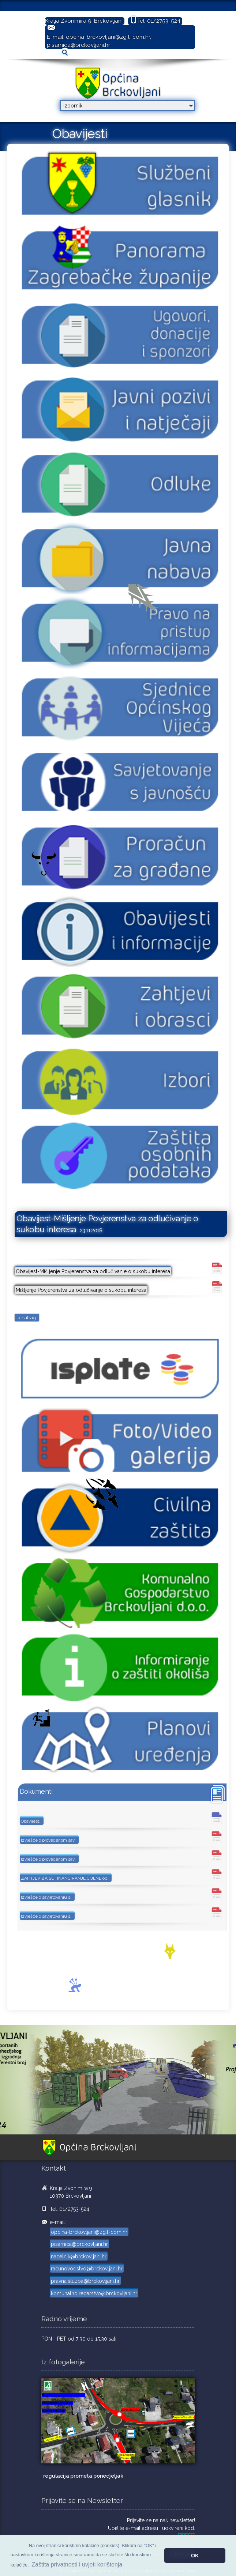  What do you see at coordinates (44, 864) in the screenshot?
I see `represents a bull or taurus zodiac sign` at bounding box center [44, 864].